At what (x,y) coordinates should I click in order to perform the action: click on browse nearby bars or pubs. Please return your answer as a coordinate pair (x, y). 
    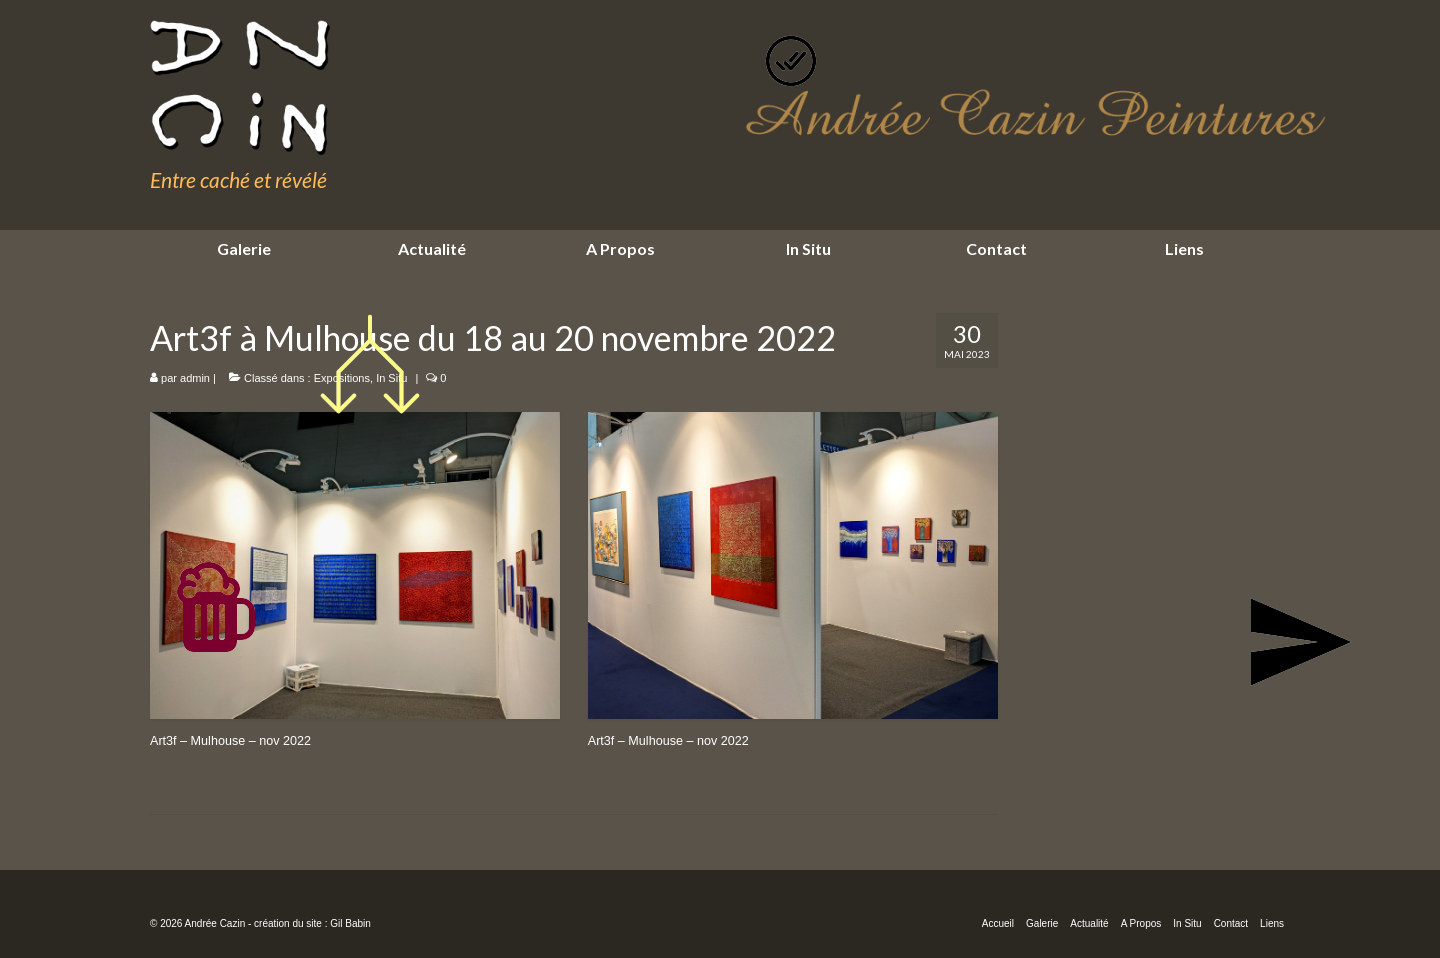
    Looking at the image, I should click on (216, 607).